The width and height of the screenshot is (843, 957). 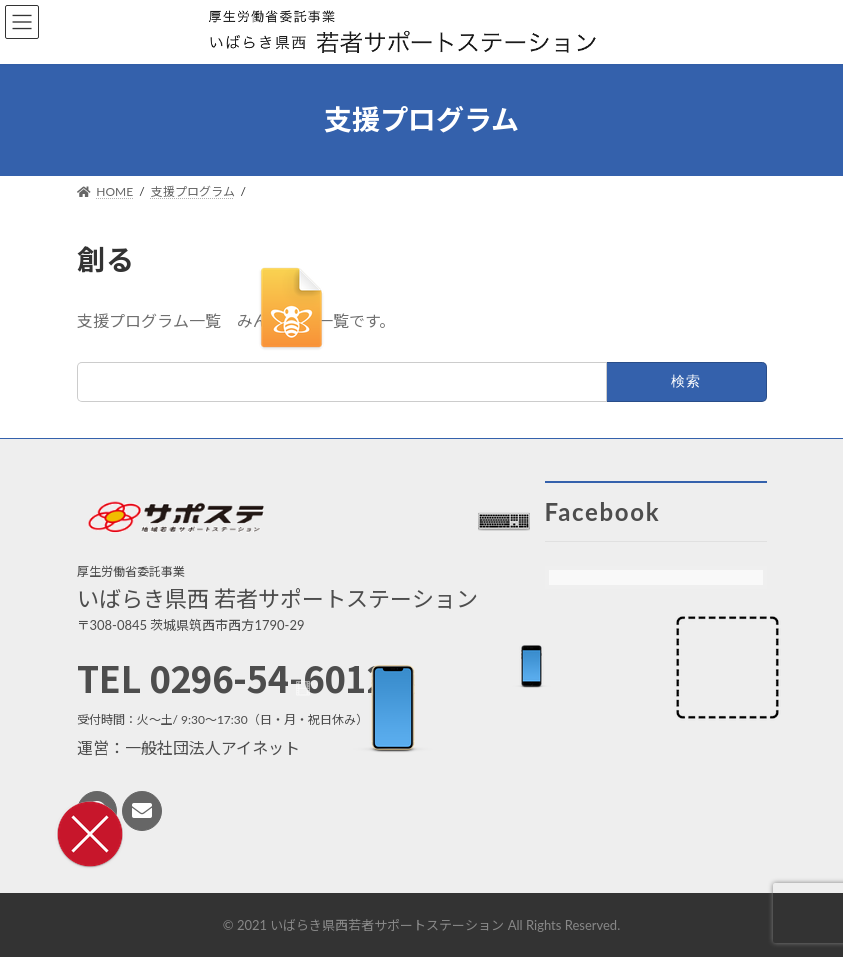 I want to click on access your movie library, so click(x=303, y=688).